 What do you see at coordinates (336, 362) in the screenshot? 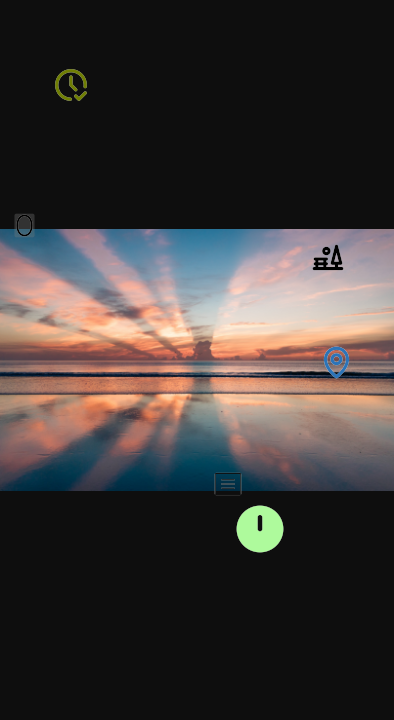
I see `view or set a location on the map` at bounding box center [336, 362].